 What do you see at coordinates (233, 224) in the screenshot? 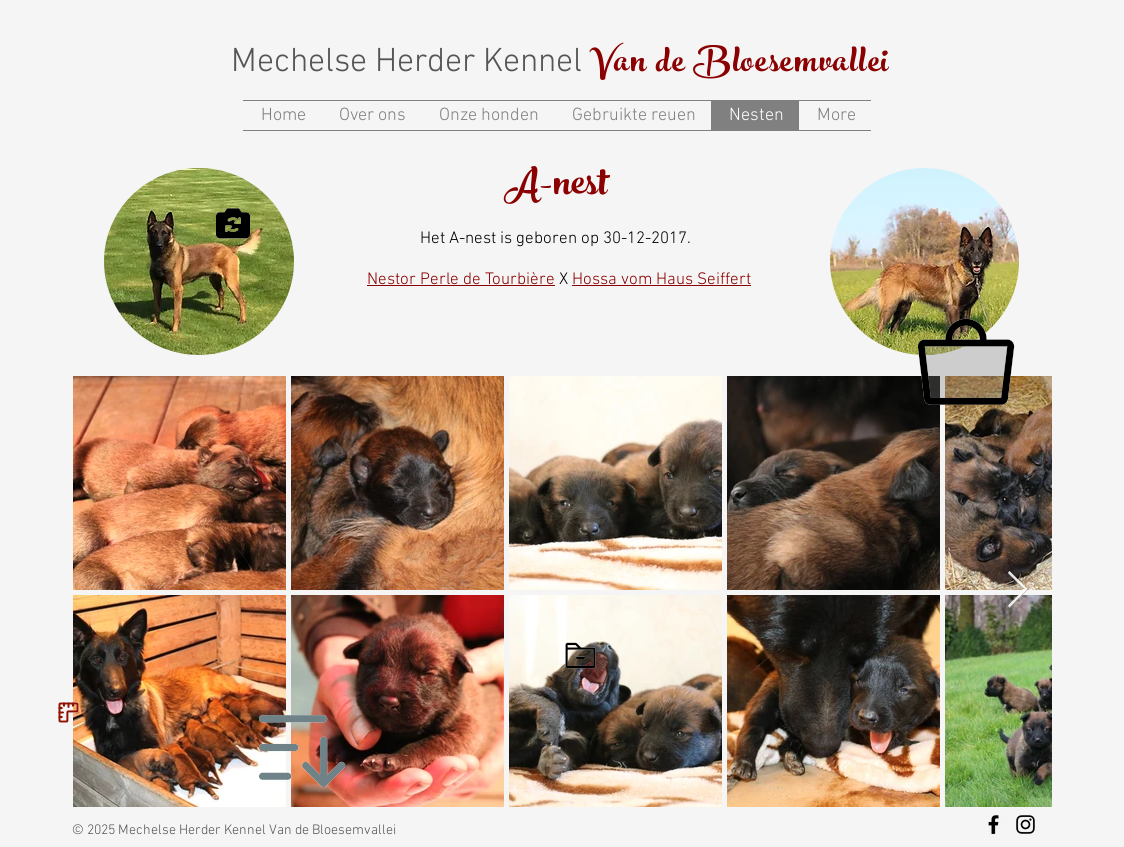
I see `switch between front and rear camera` at bounding box center [233, 224].